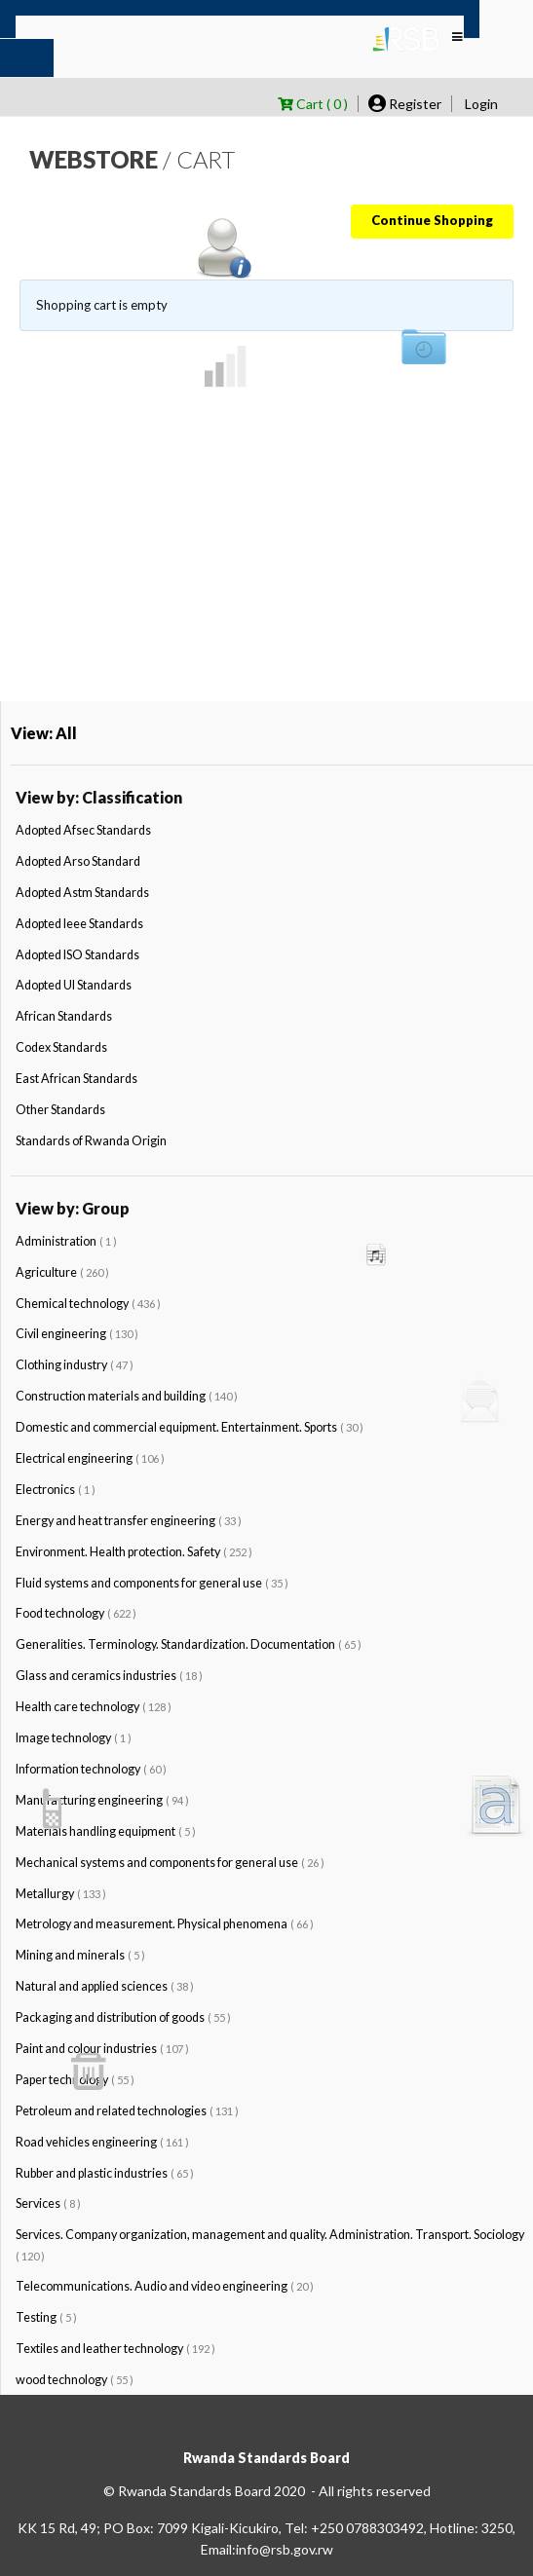  Describe the element at coordinates (223, 249) in the screenshot. I see `view user profile information` at that location.